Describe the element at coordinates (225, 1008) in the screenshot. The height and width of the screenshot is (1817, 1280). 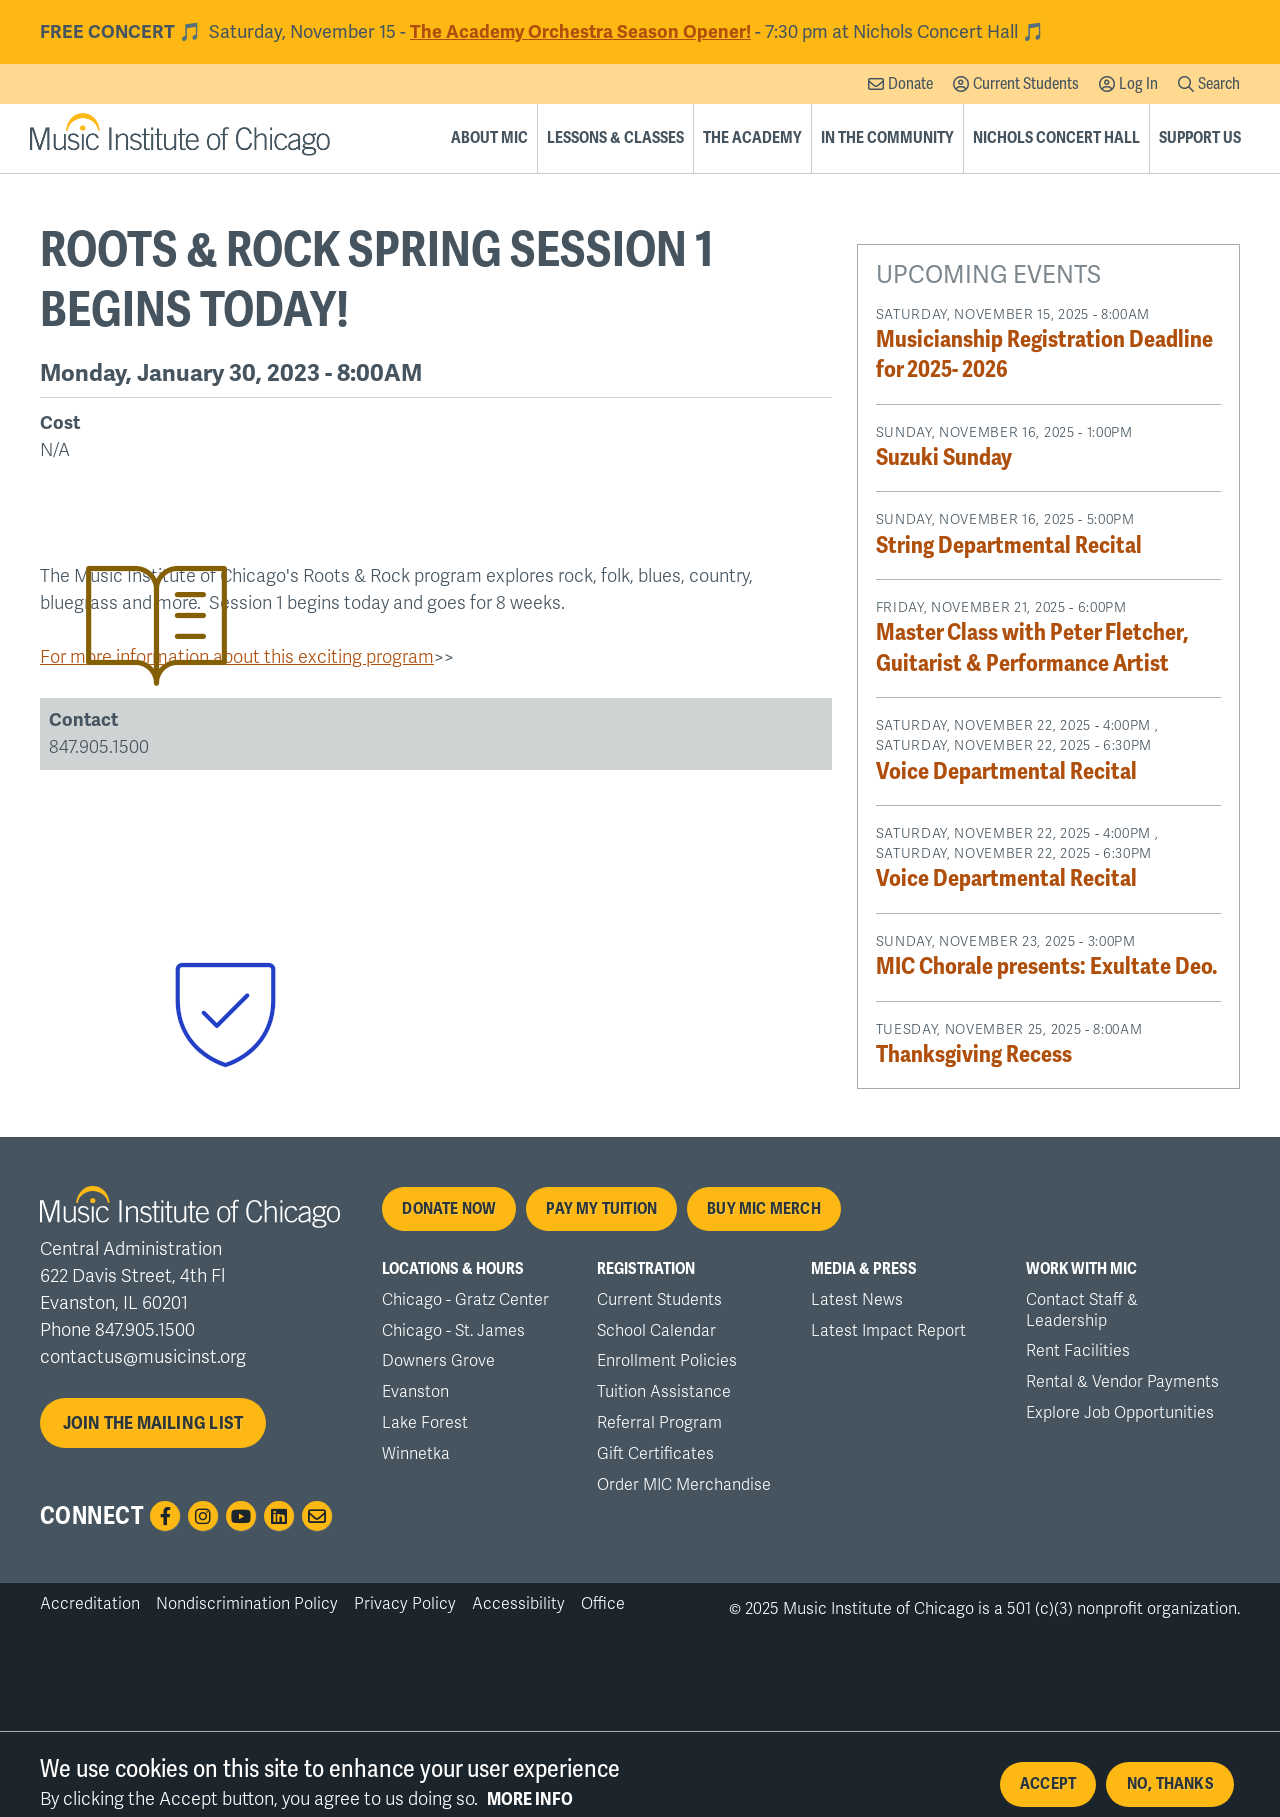
I see `indicates verified or secure status` at that location.